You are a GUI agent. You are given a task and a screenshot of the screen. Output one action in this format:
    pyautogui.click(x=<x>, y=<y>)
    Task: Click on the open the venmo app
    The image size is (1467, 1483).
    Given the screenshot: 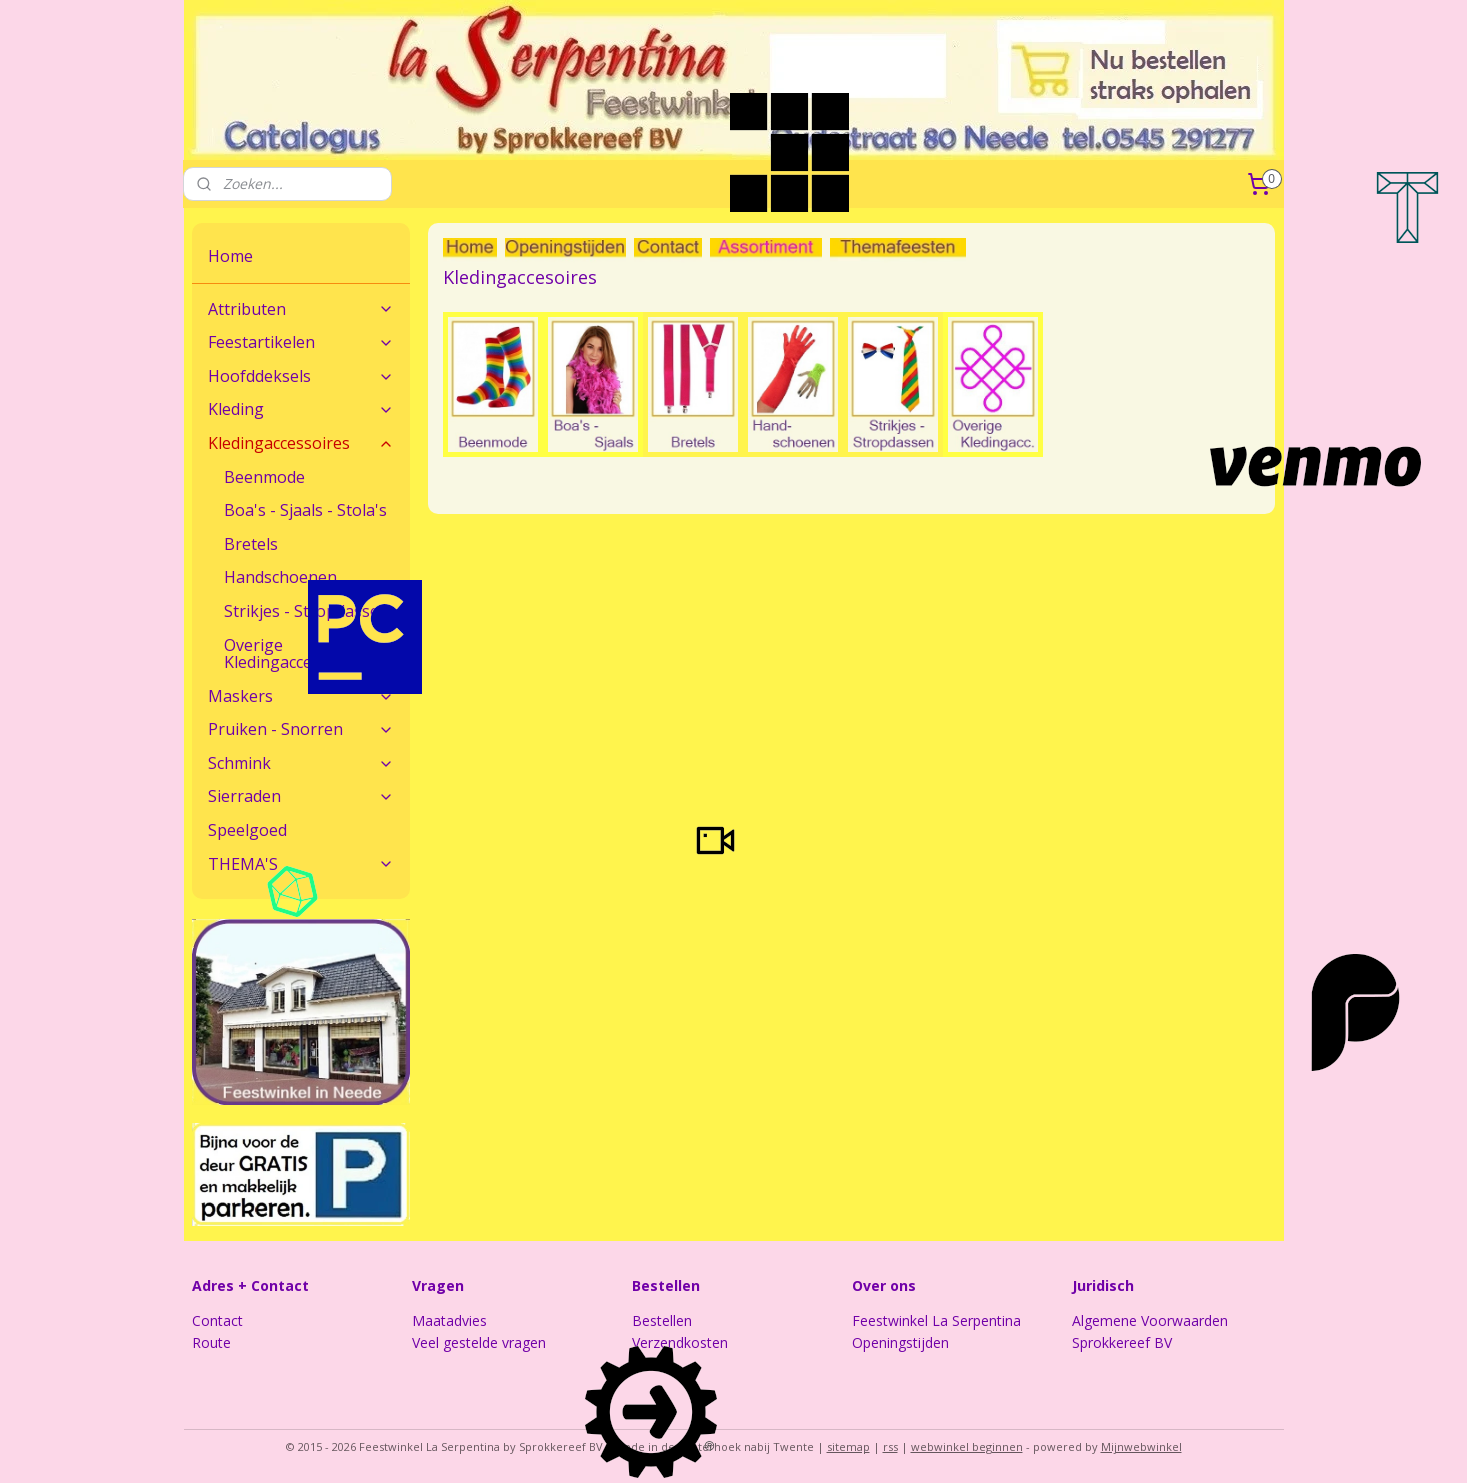 What is the action you would take?
    pyautogui.click(x=1315, y=466)
    